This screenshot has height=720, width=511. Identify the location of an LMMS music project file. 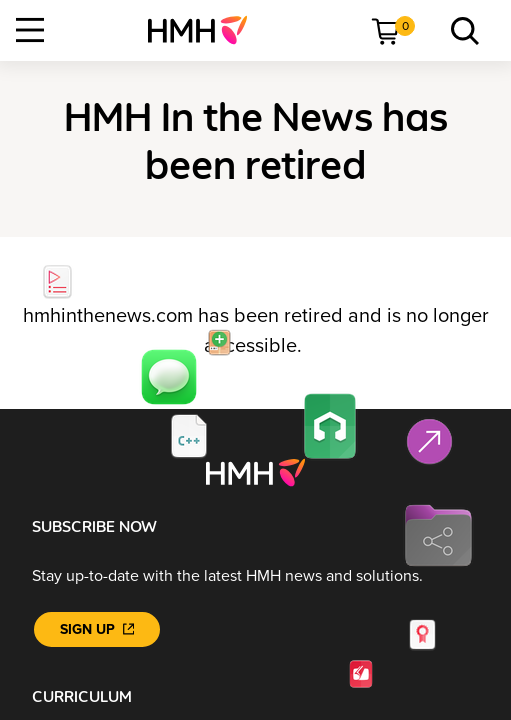
(330, 426).